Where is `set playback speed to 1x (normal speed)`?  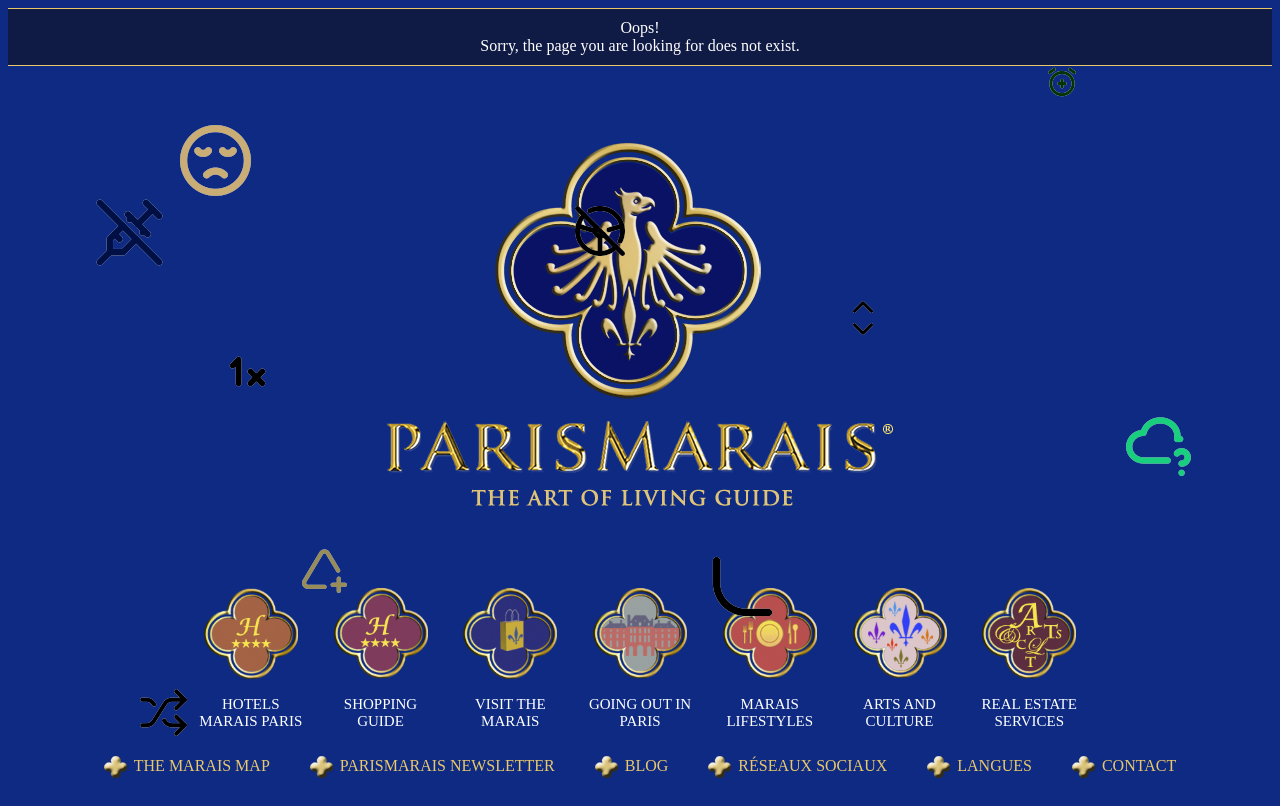 set playback speed to 1x (normal speed) is located at coordinates (247, 371).